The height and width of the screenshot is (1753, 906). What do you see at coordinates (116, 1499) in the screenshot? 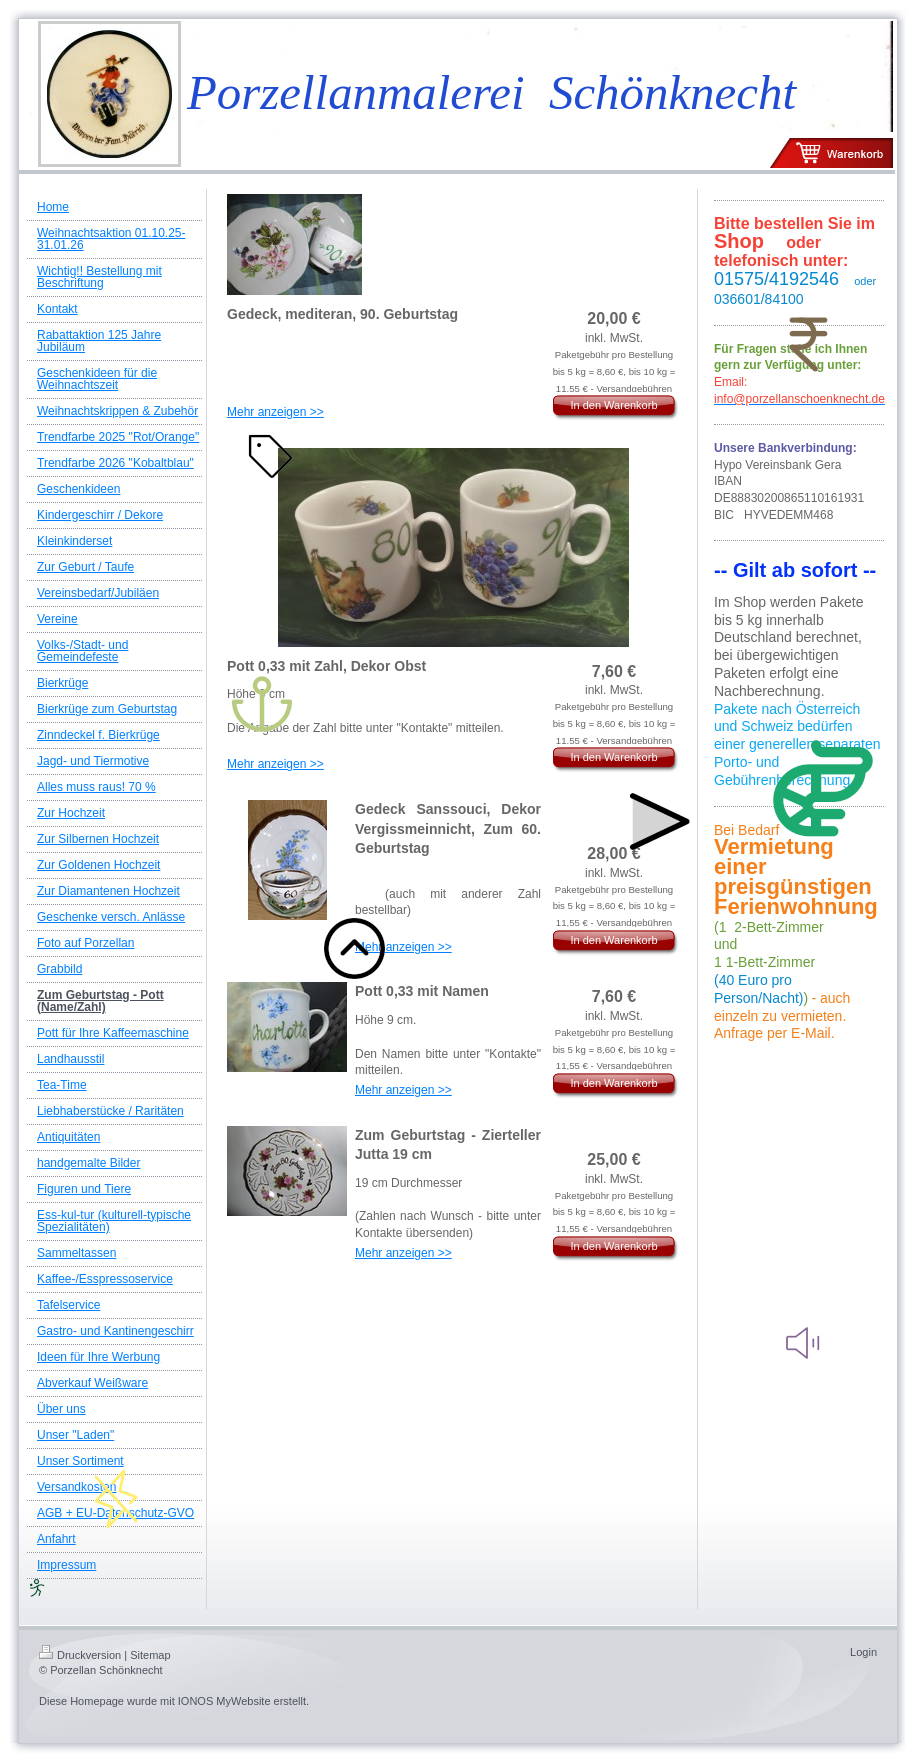
I see `disable flash or lightning mode` at bounding box center [116, 1499].